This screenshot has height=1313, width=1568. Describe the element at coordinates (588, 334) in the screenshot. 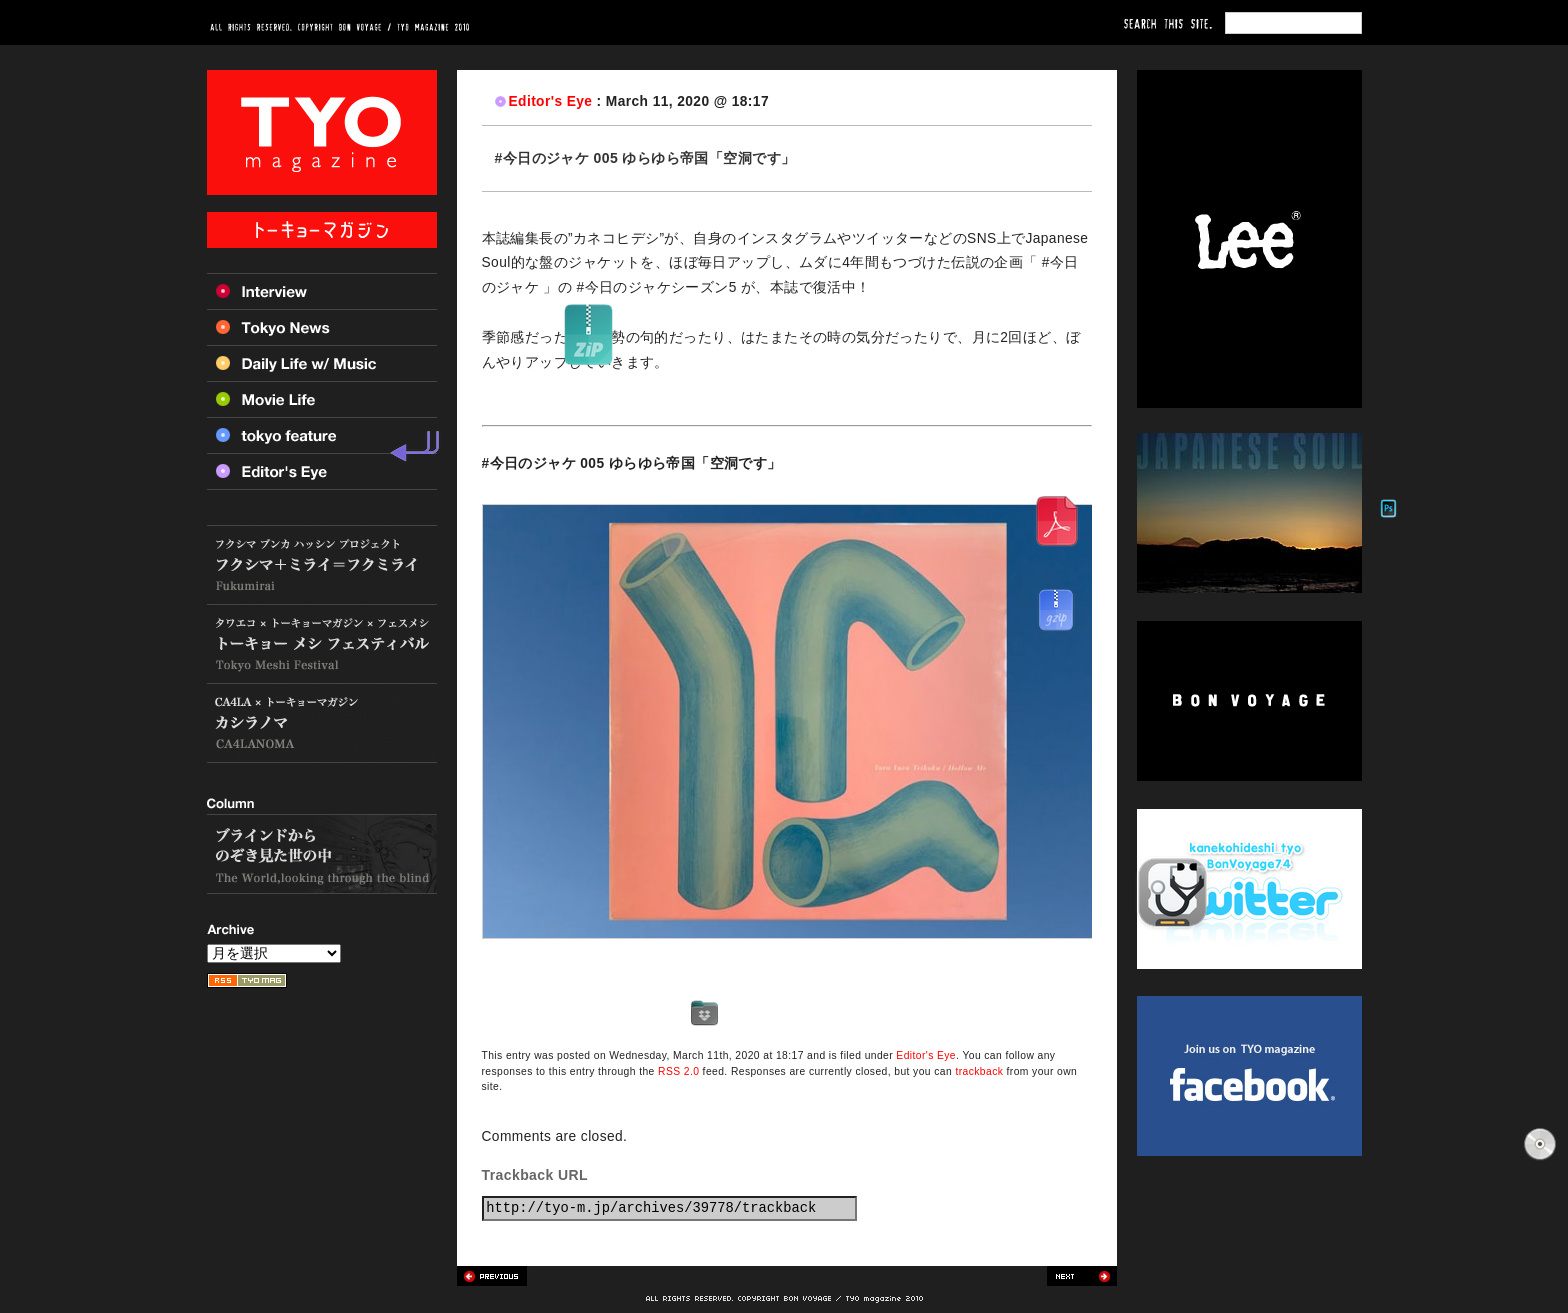

I see `open or extract a compressed zip file` at that location.